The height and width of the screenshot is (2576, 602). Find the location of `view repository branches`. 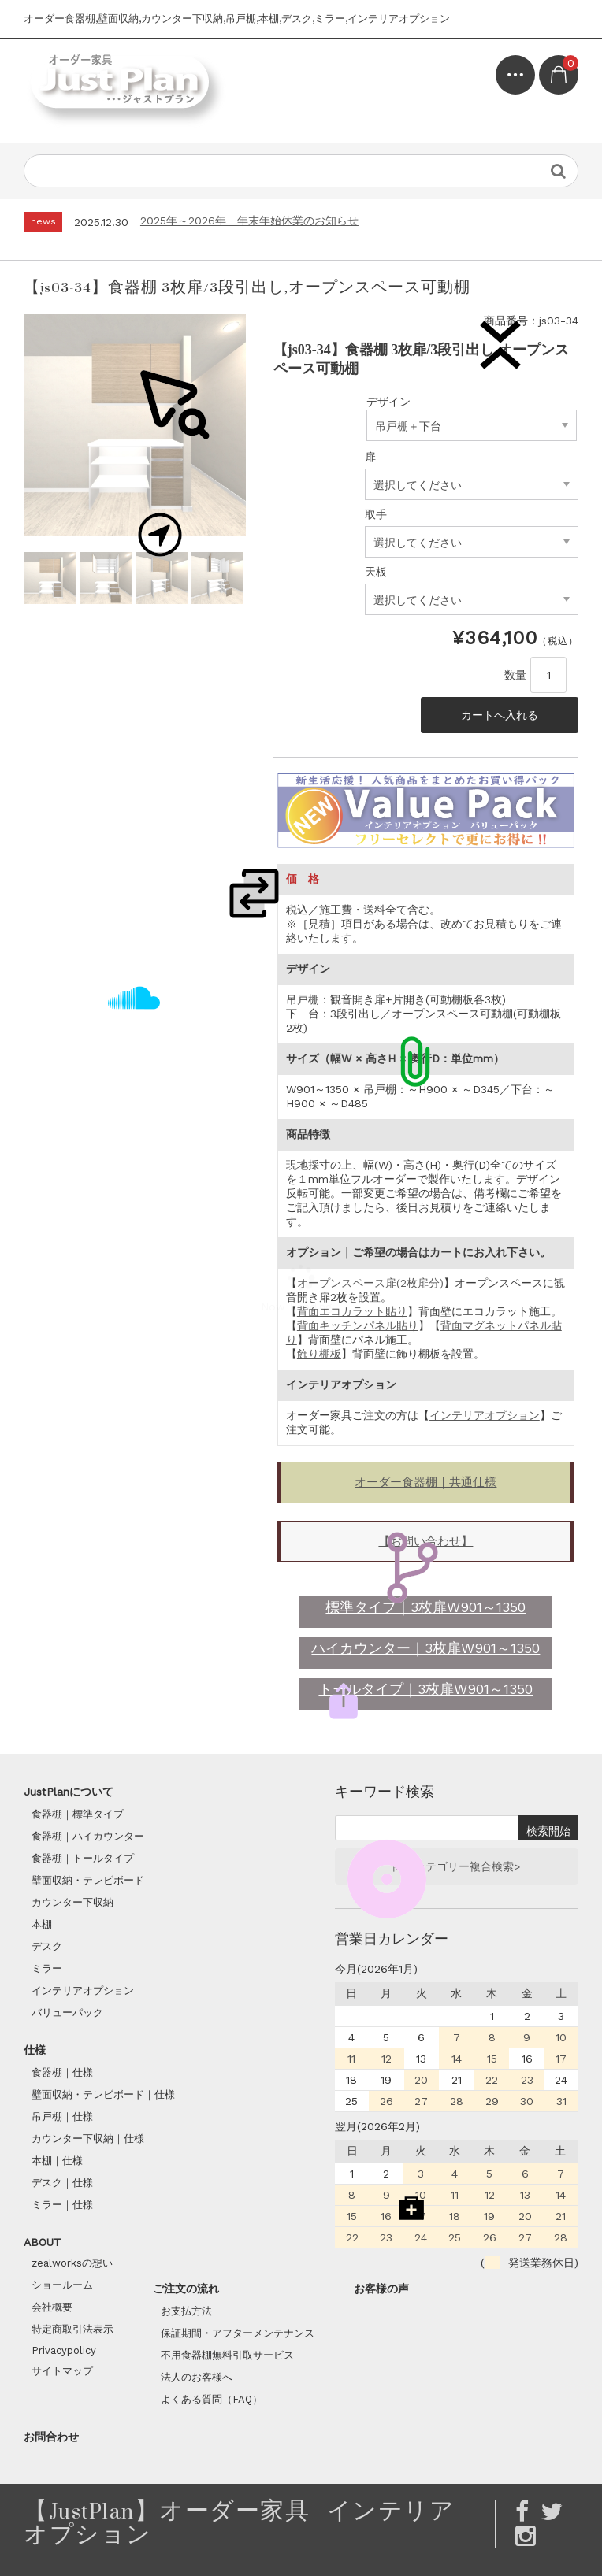

view repository branches is located at coordinates (412, 1567).